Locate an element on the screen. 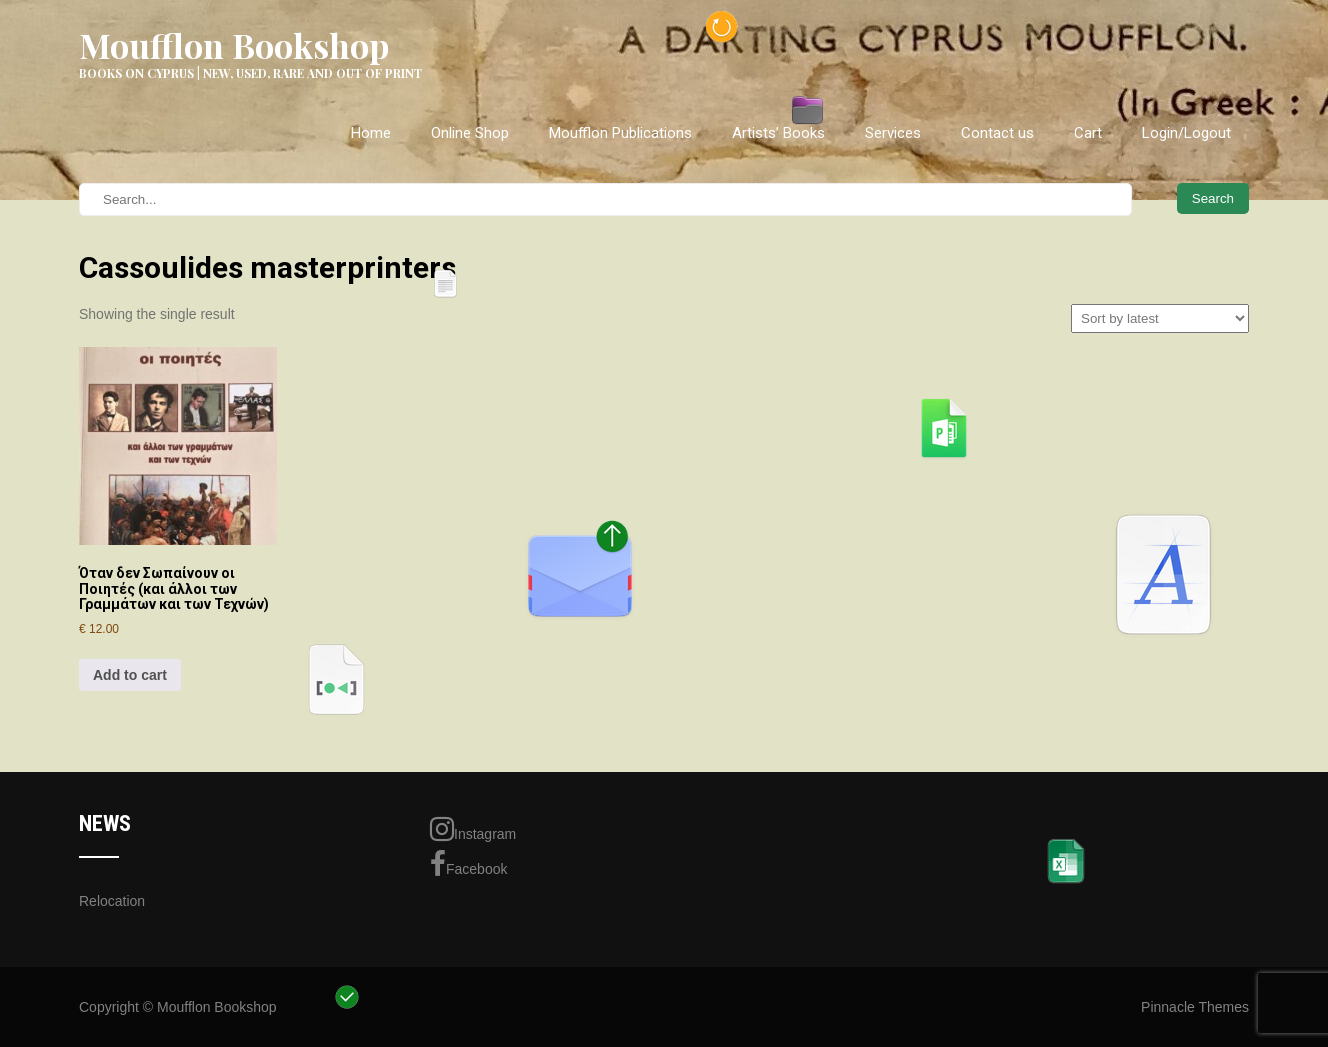  message sent successfully is located at coordinates (580, 576).